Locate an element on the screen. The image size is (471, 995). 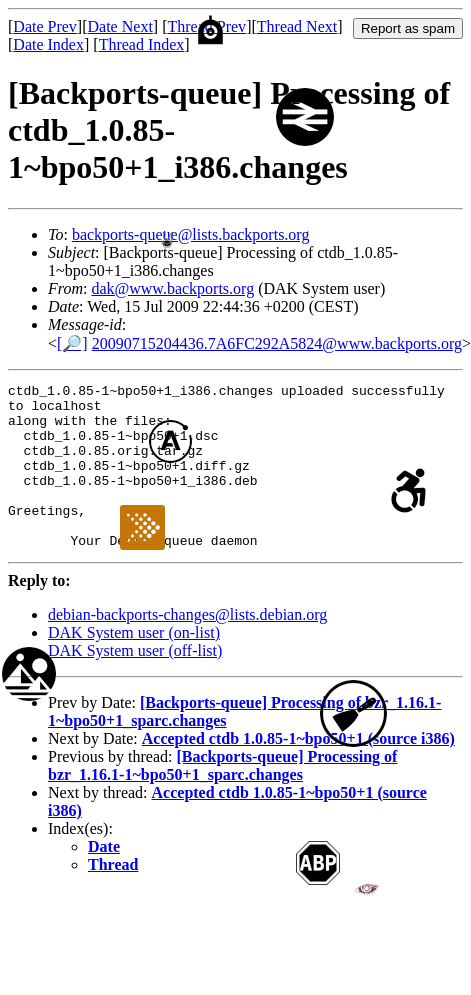
access National Rail train services and schedules is located at coordinates (305, 117).